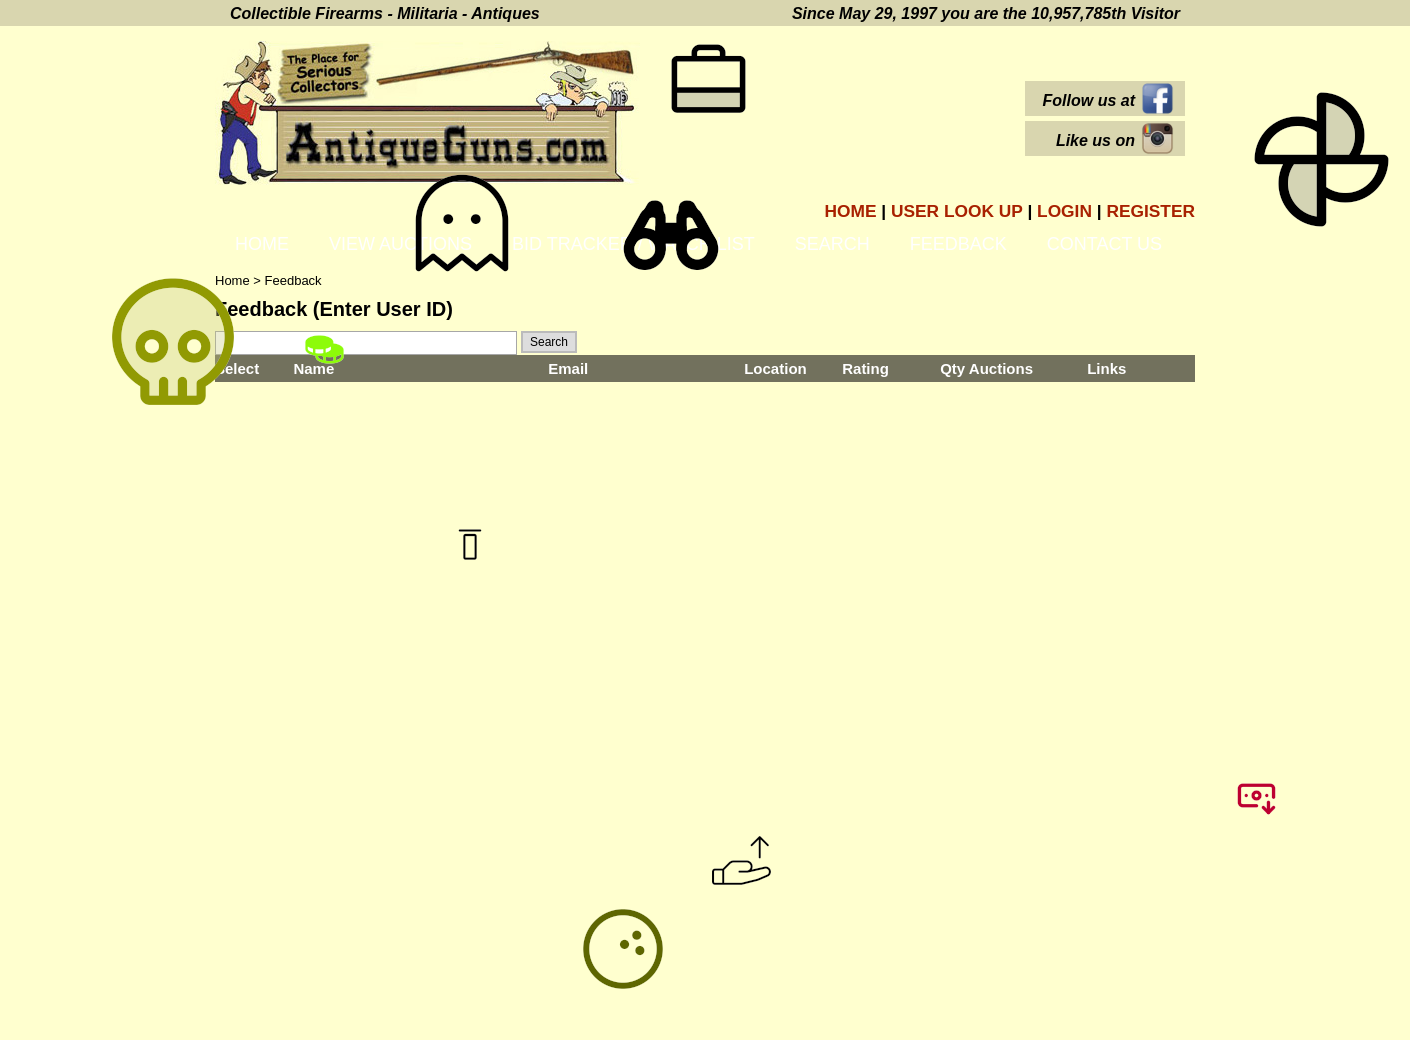 This screenshot has width=1410, height=1040. What do you see at coordinates (708, 81) in the screenshot?
I see `access travel or trip planning features` at bounding box center [708, 81].